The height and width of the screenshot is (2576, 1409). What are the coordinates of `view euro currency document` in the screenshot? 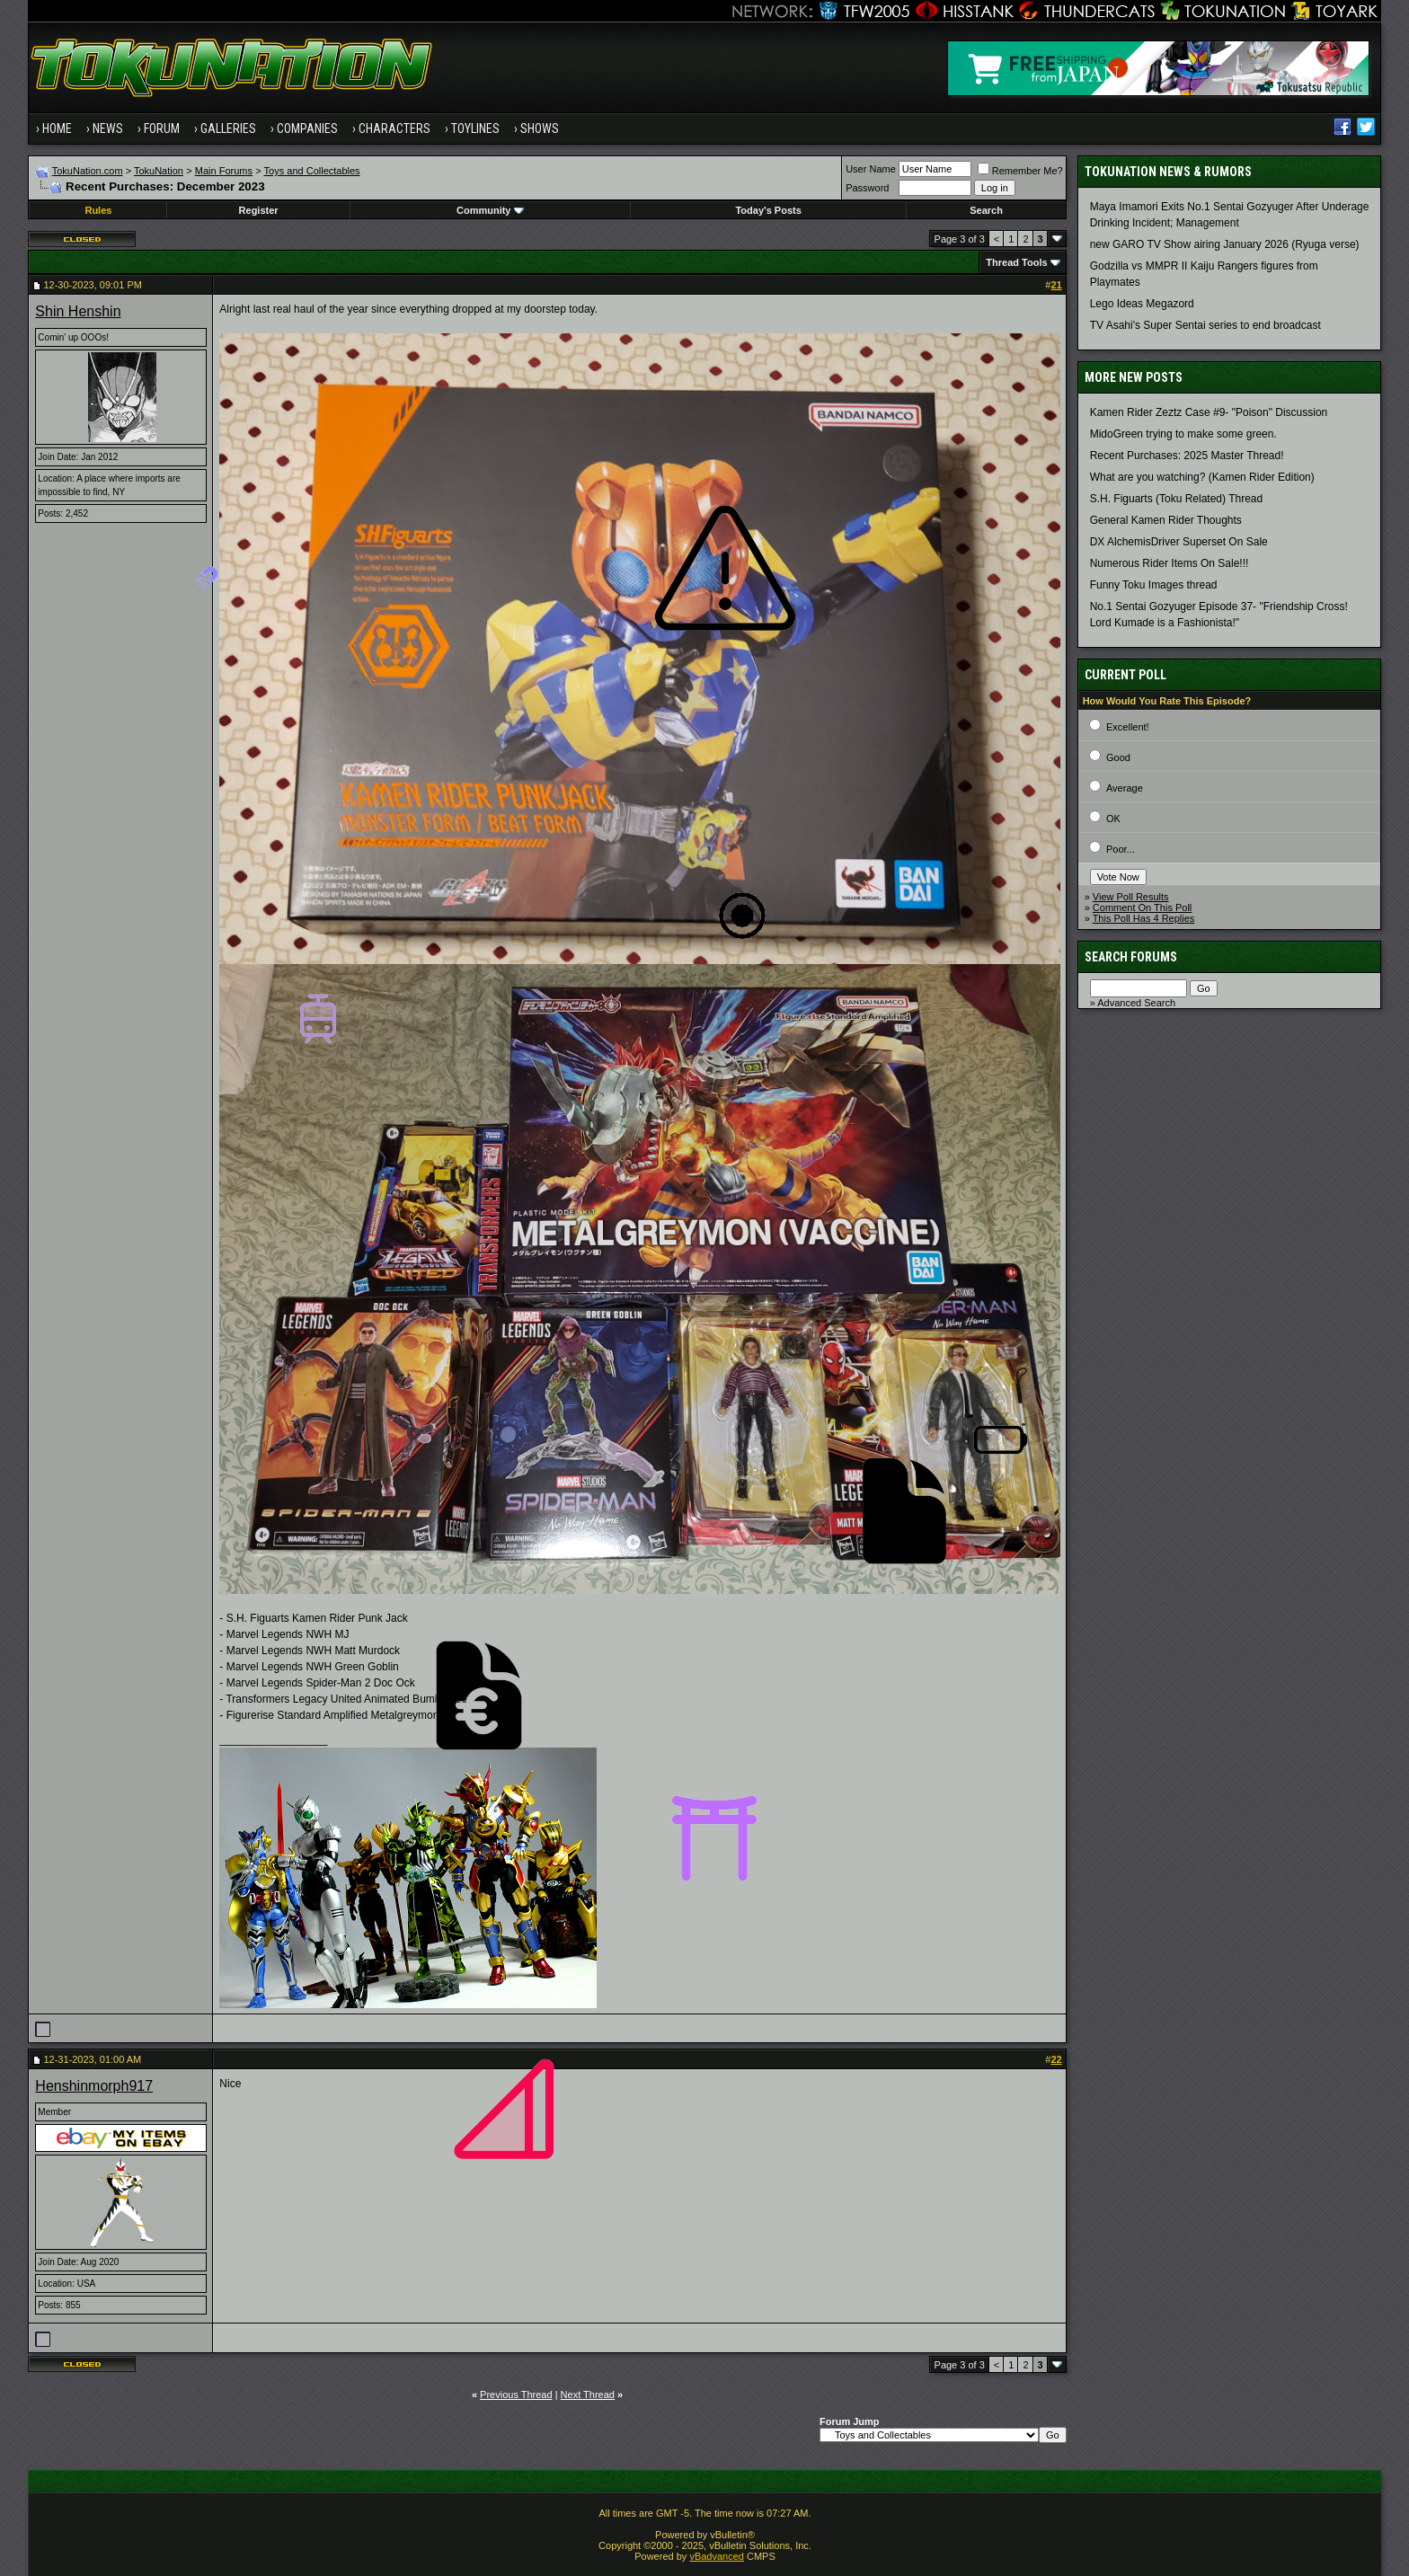 It's located at (479, 1695).